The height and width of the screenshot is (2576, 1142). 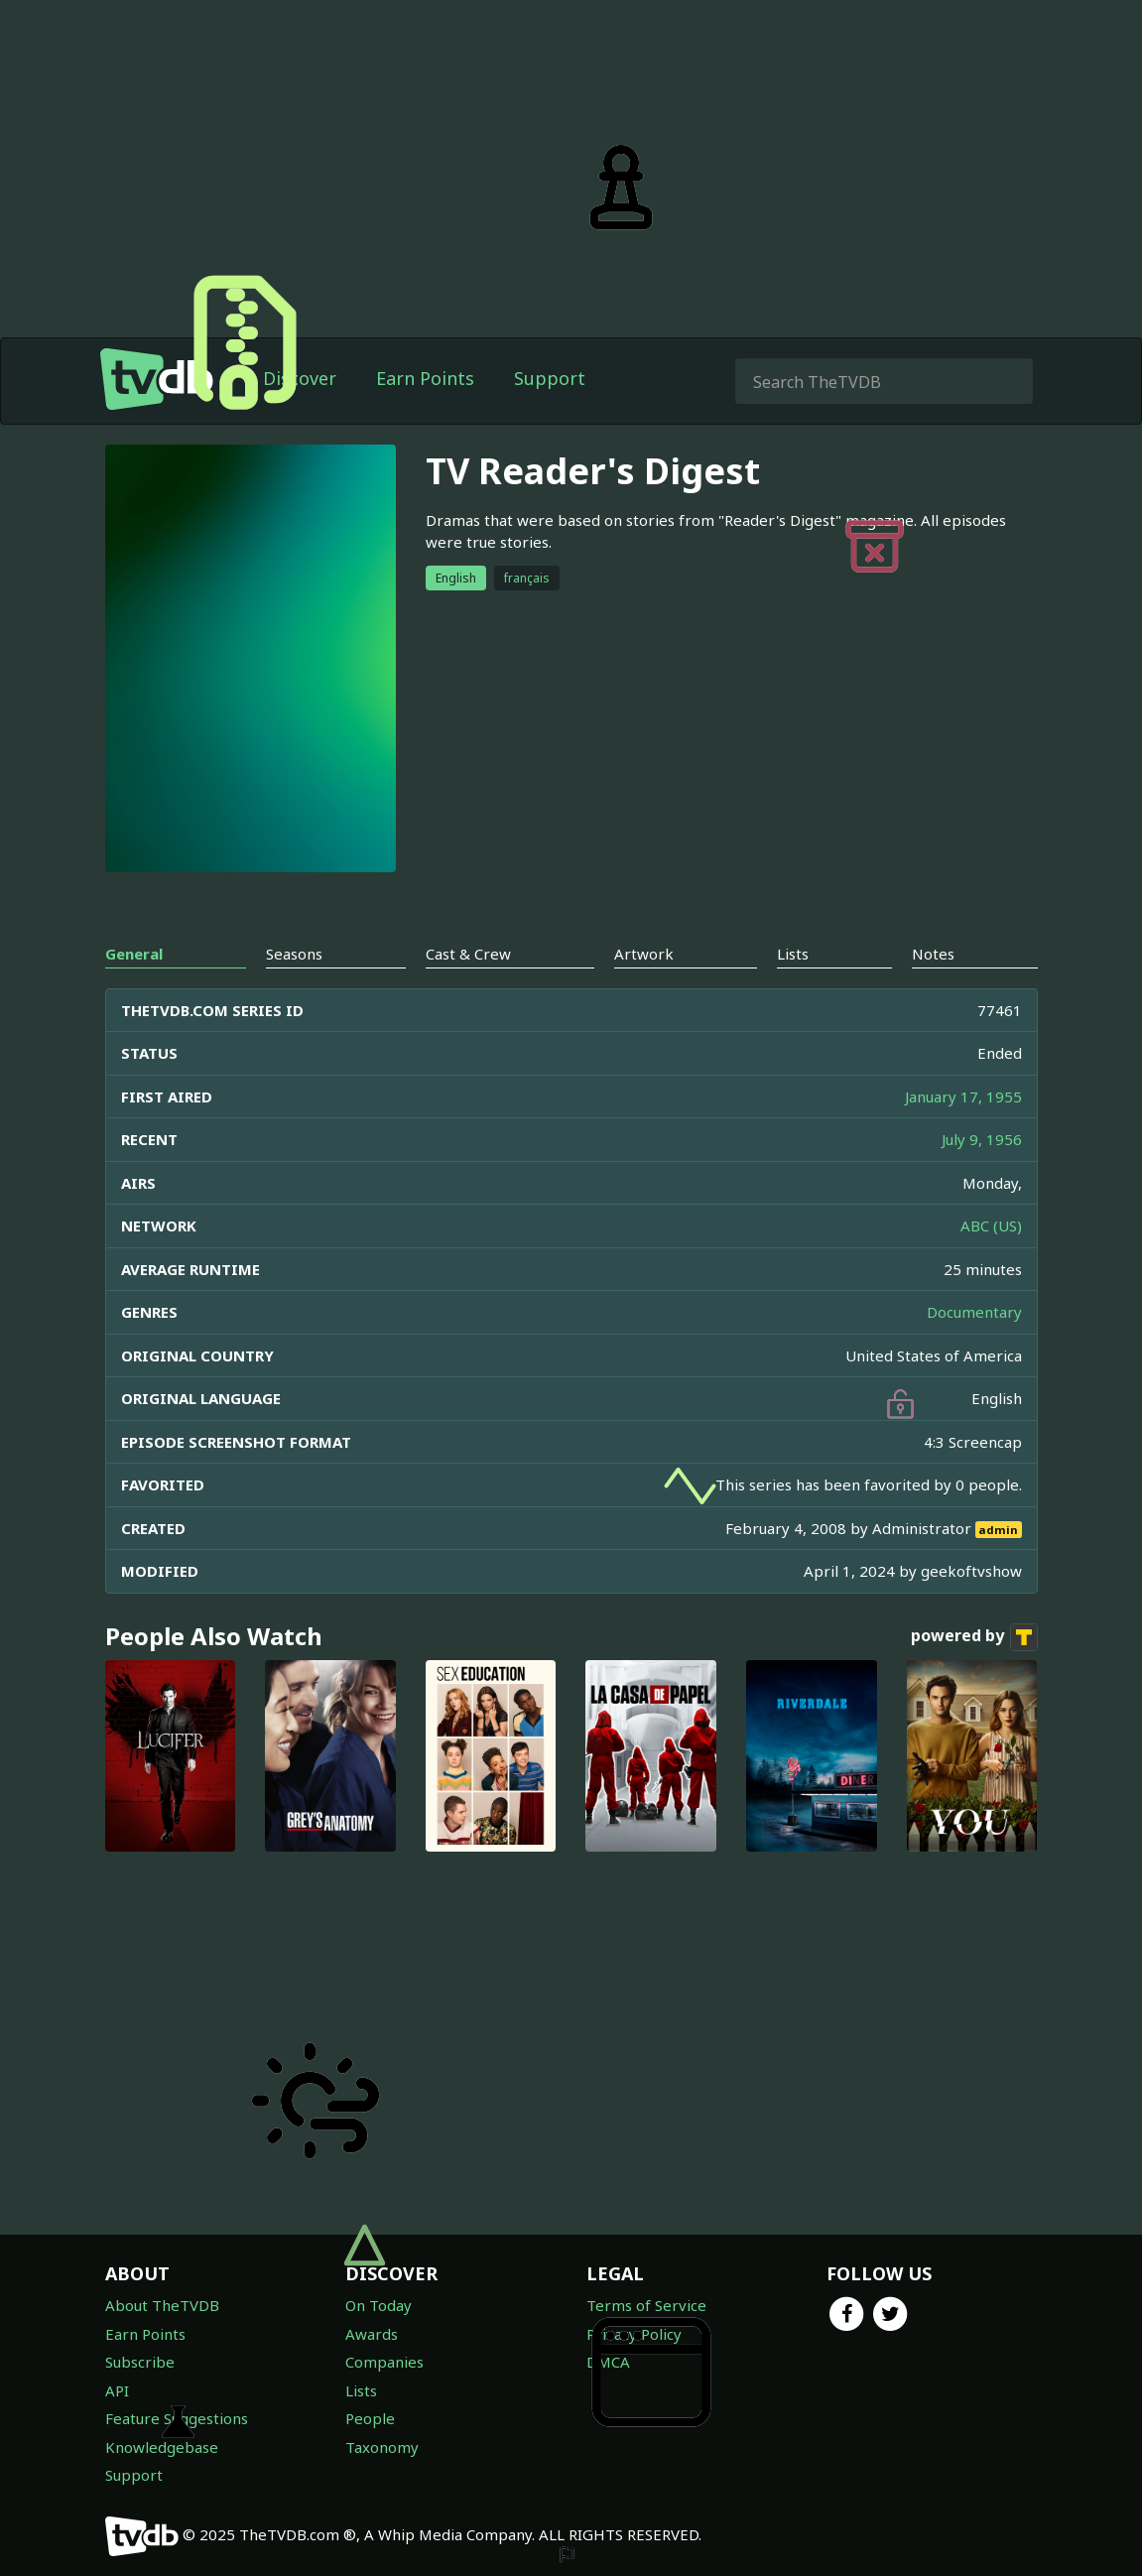 I want to click on play chess or board games, so click(x=621, y=190).